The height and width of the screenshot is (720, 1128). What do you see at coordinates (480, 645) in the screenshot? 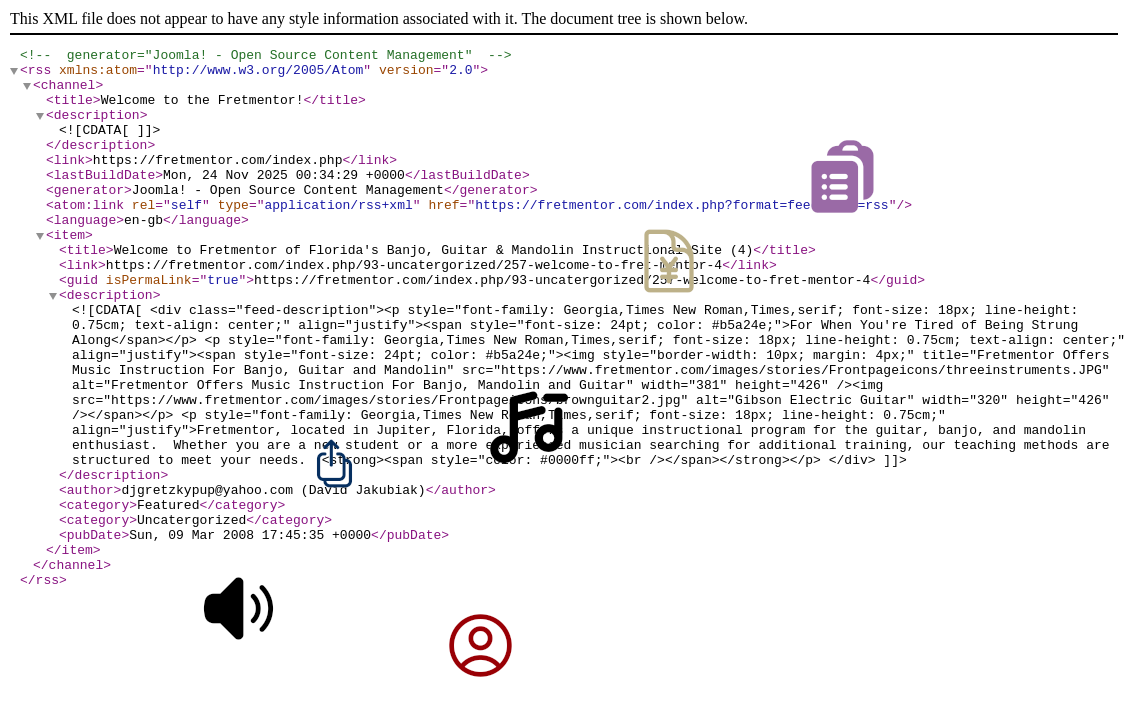
I see `view your profile` at bounding box center [480, 645].